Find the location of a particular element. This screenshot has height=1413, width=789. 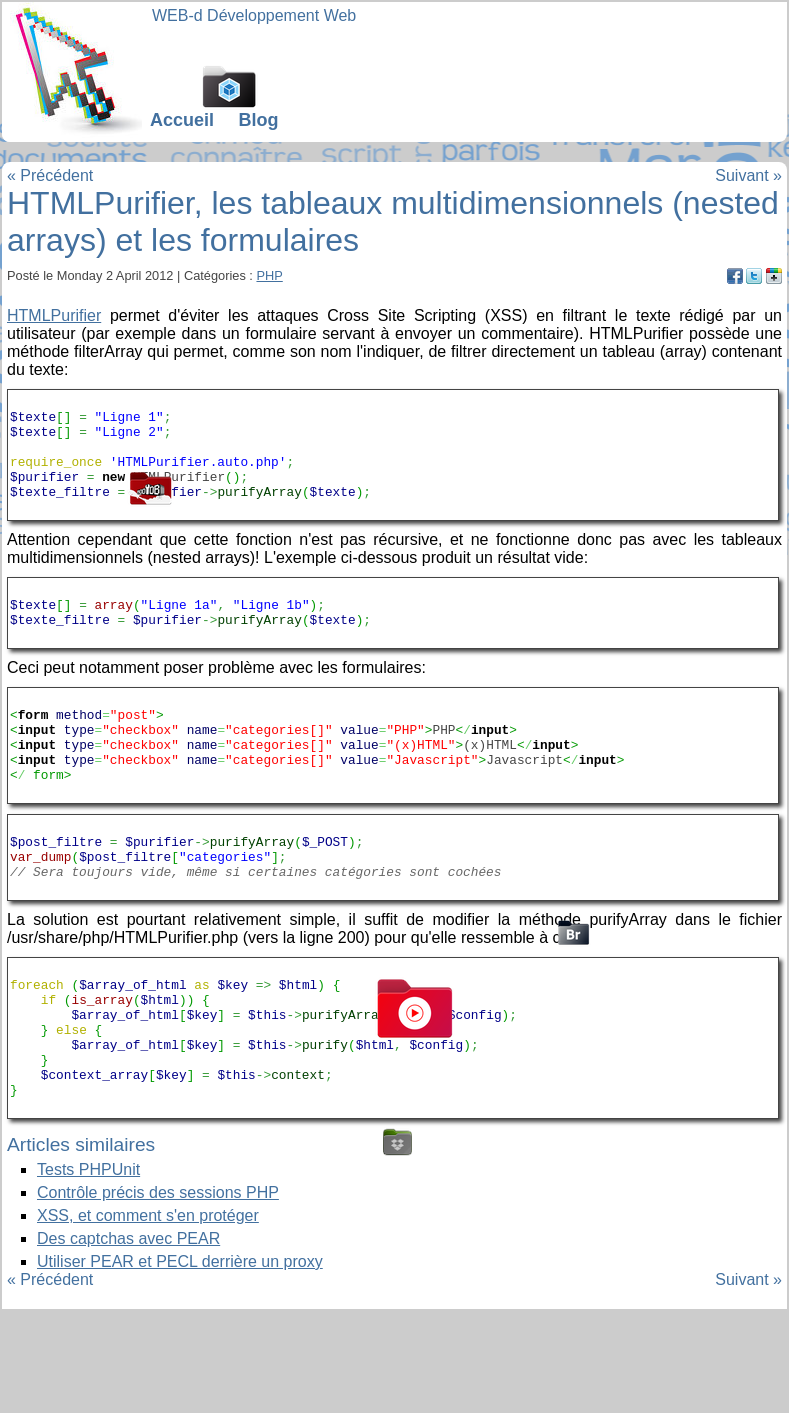

open moddb game mods folder is located at coordinates (150, 489).